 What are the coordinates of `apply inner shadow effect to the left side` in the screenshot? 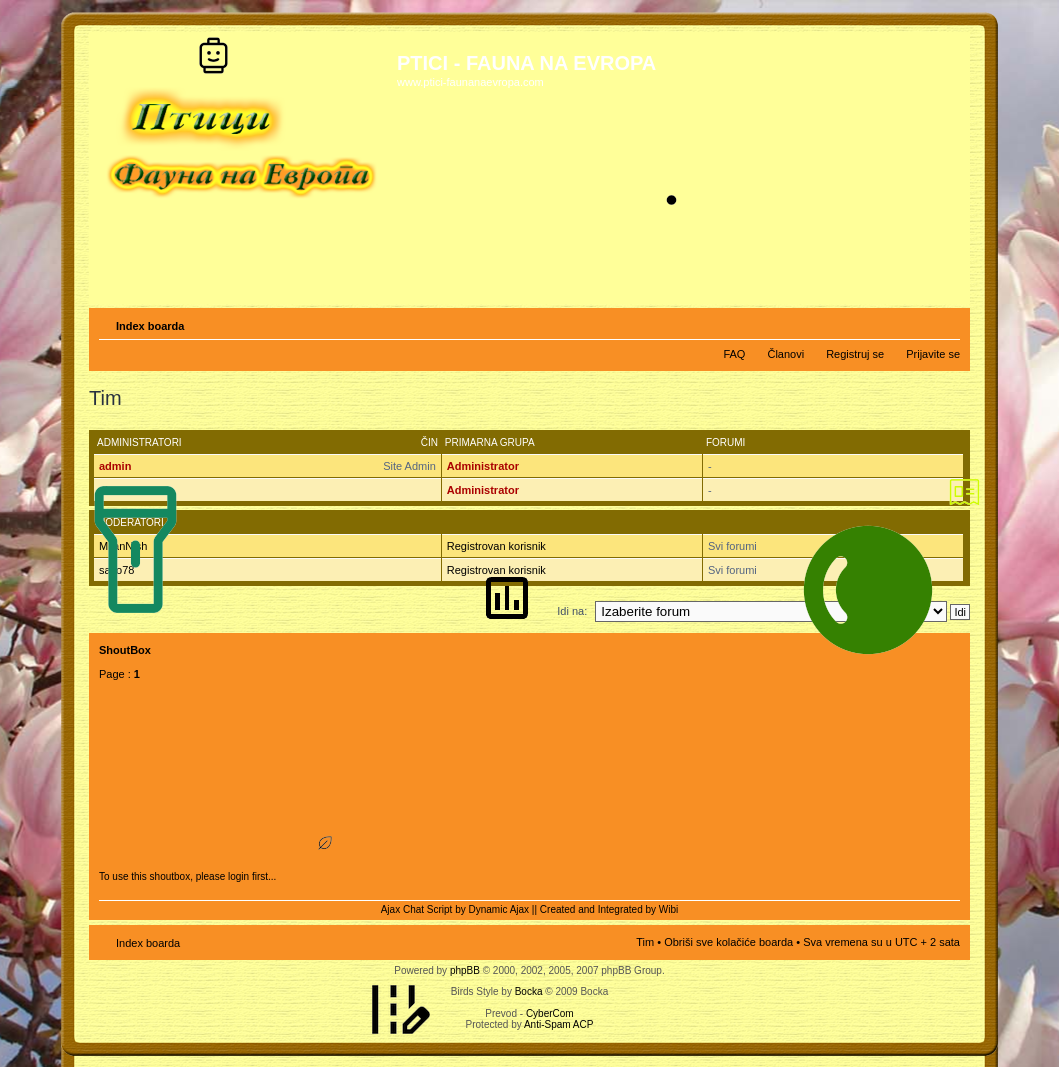 It's located at (868, 590).